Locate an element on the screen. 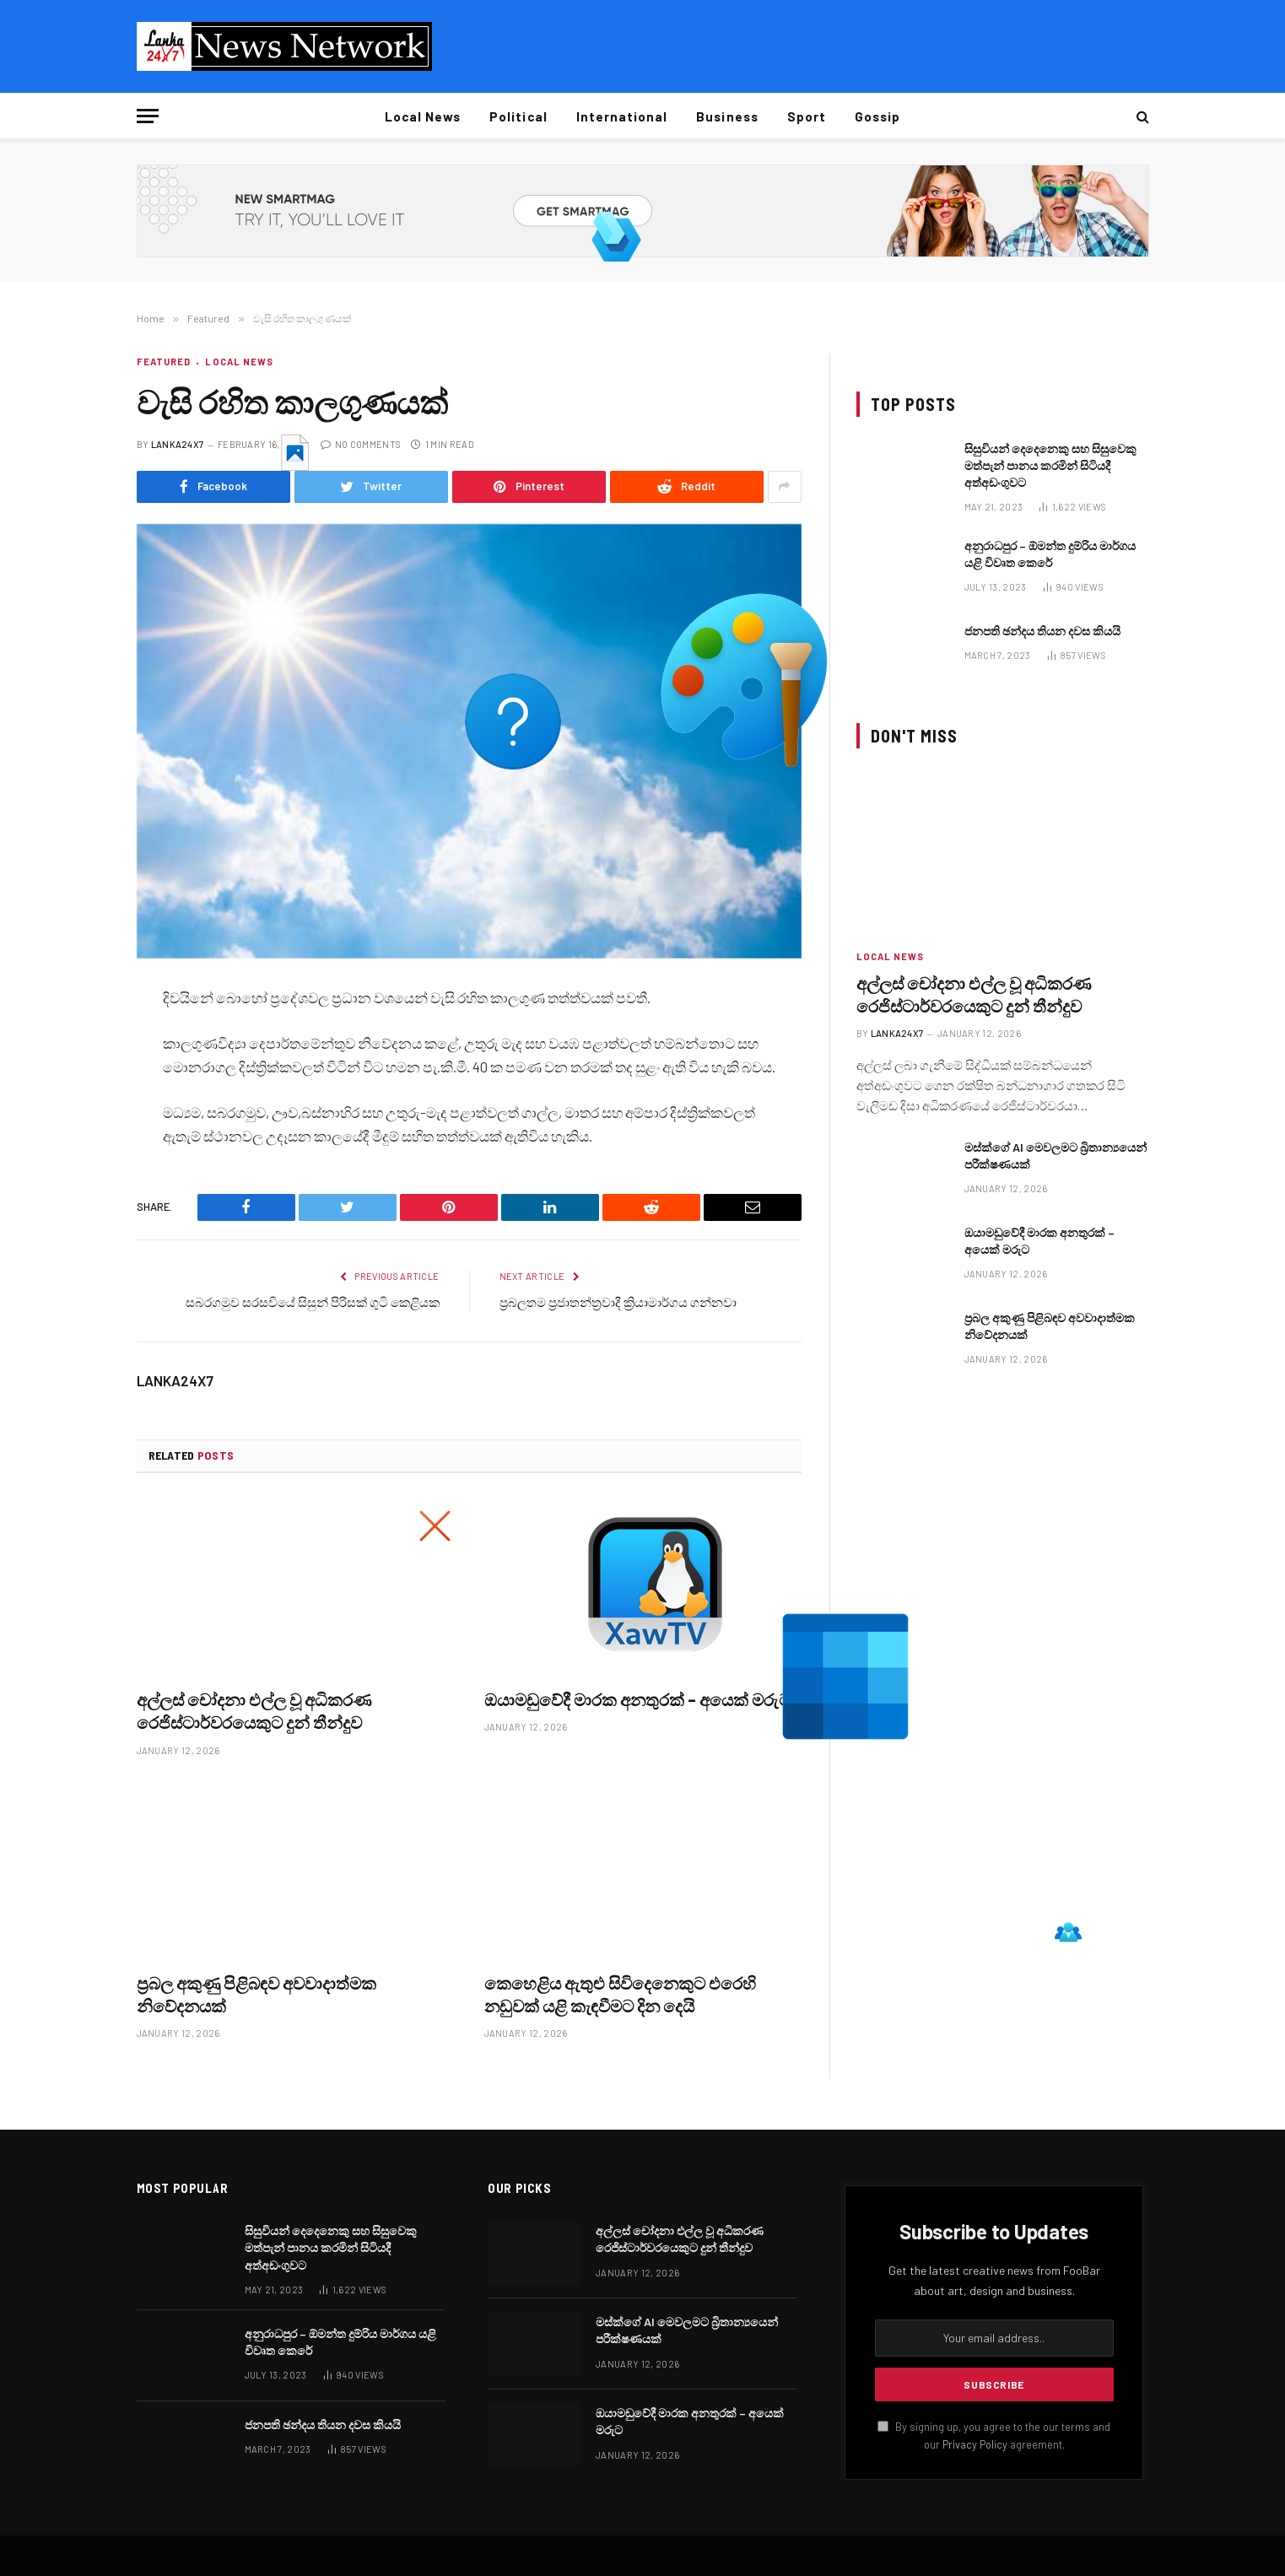 This screenshot has height=2576, width=1285. access help or support information is located at coordinates (513, 721).